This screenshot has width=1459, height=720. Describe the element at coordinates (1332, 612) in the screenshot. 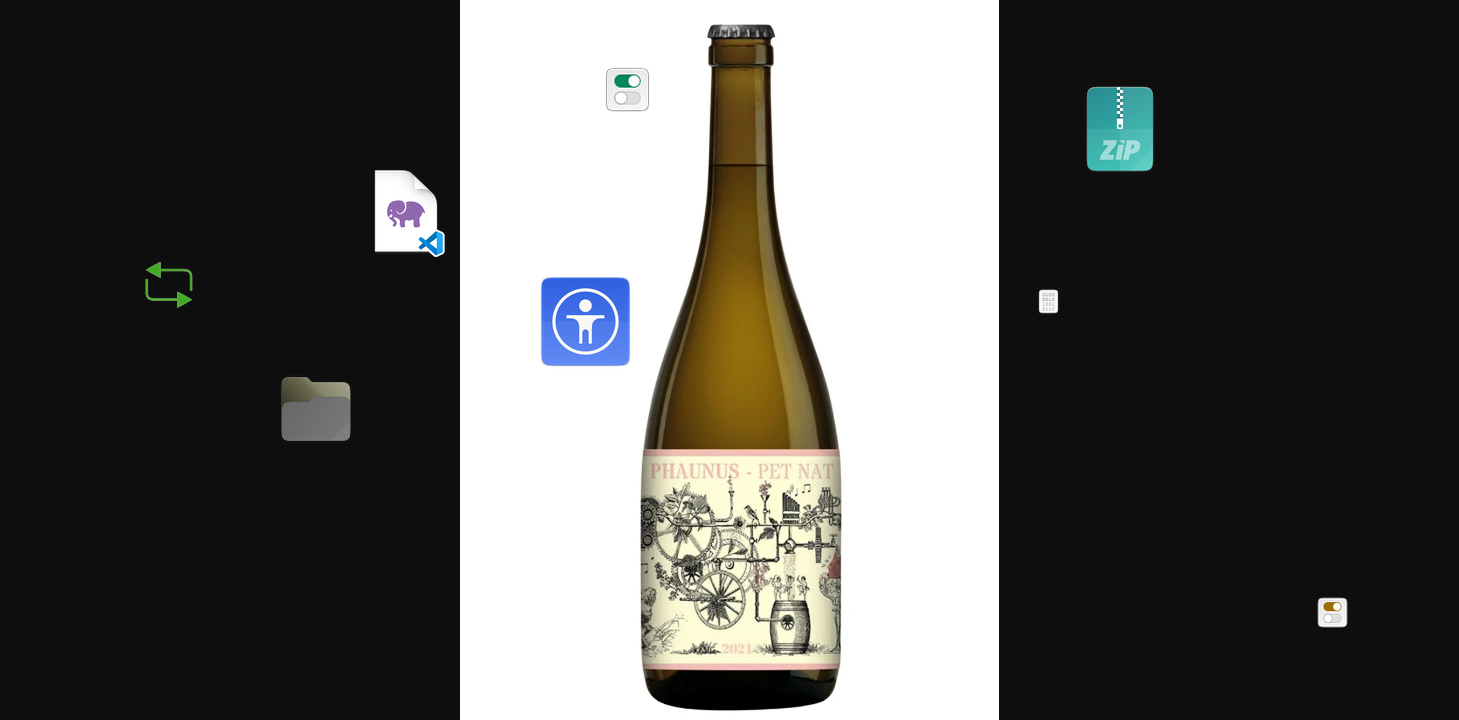

I see `open gnome tweaks to customize desktop settings` at that location.